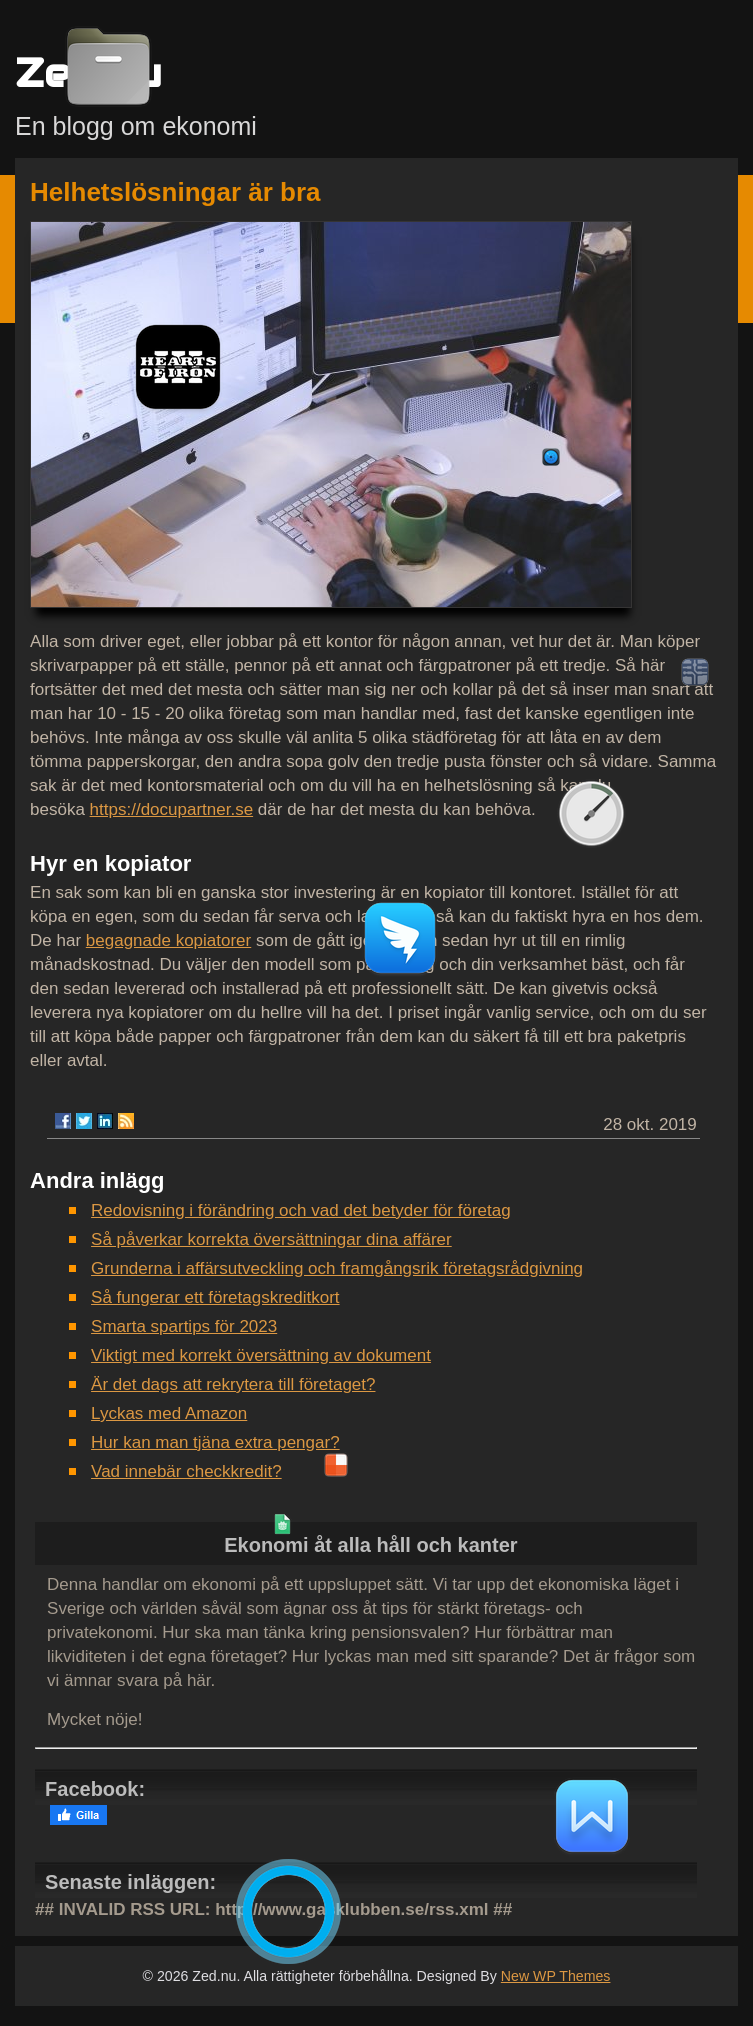 Image resolution: width=753 pixels, height=2026 pixels. I want to click on open the file manager application, so click(108, 66).